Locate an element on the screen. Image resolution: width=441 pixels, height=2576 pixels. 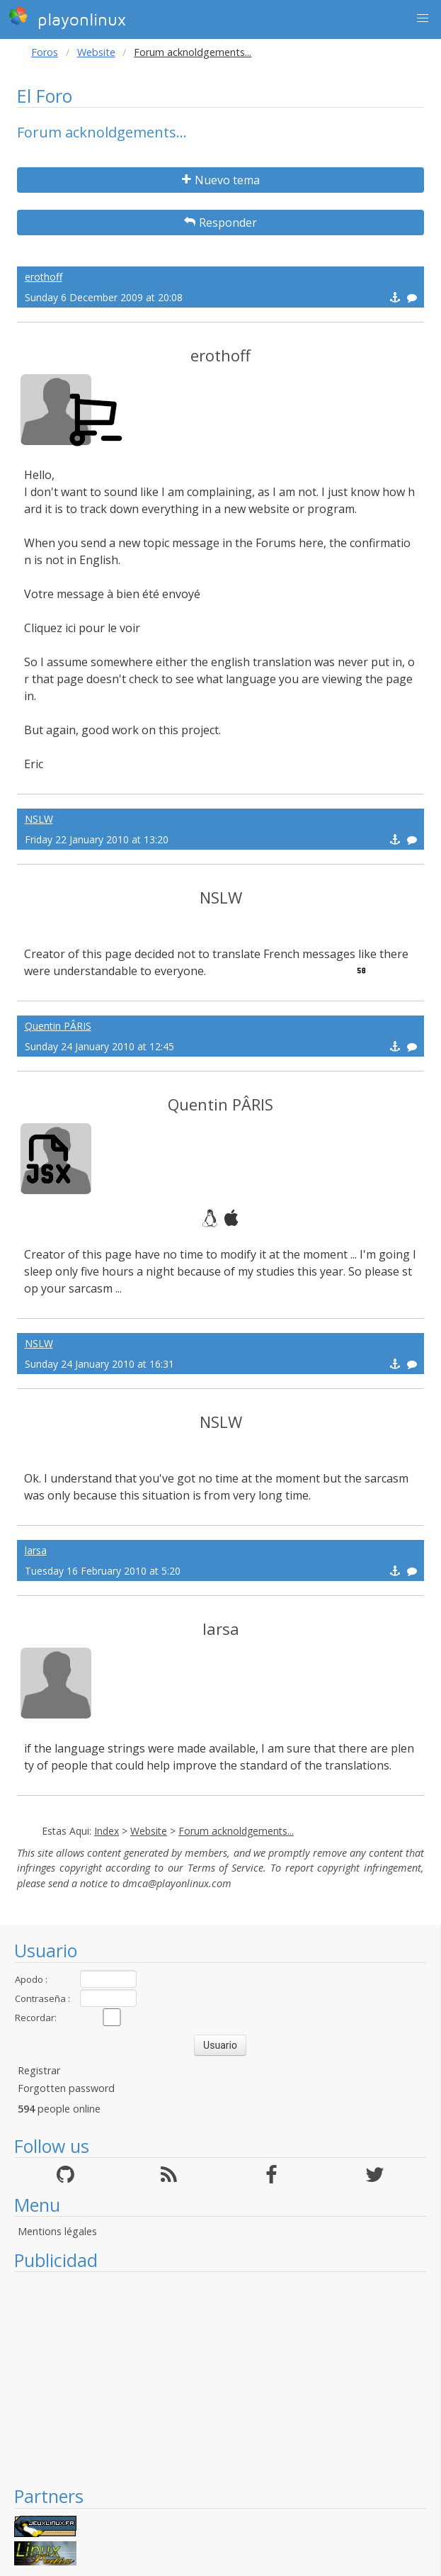
indicates a JSX file type is located at coordinates (48, 1159).